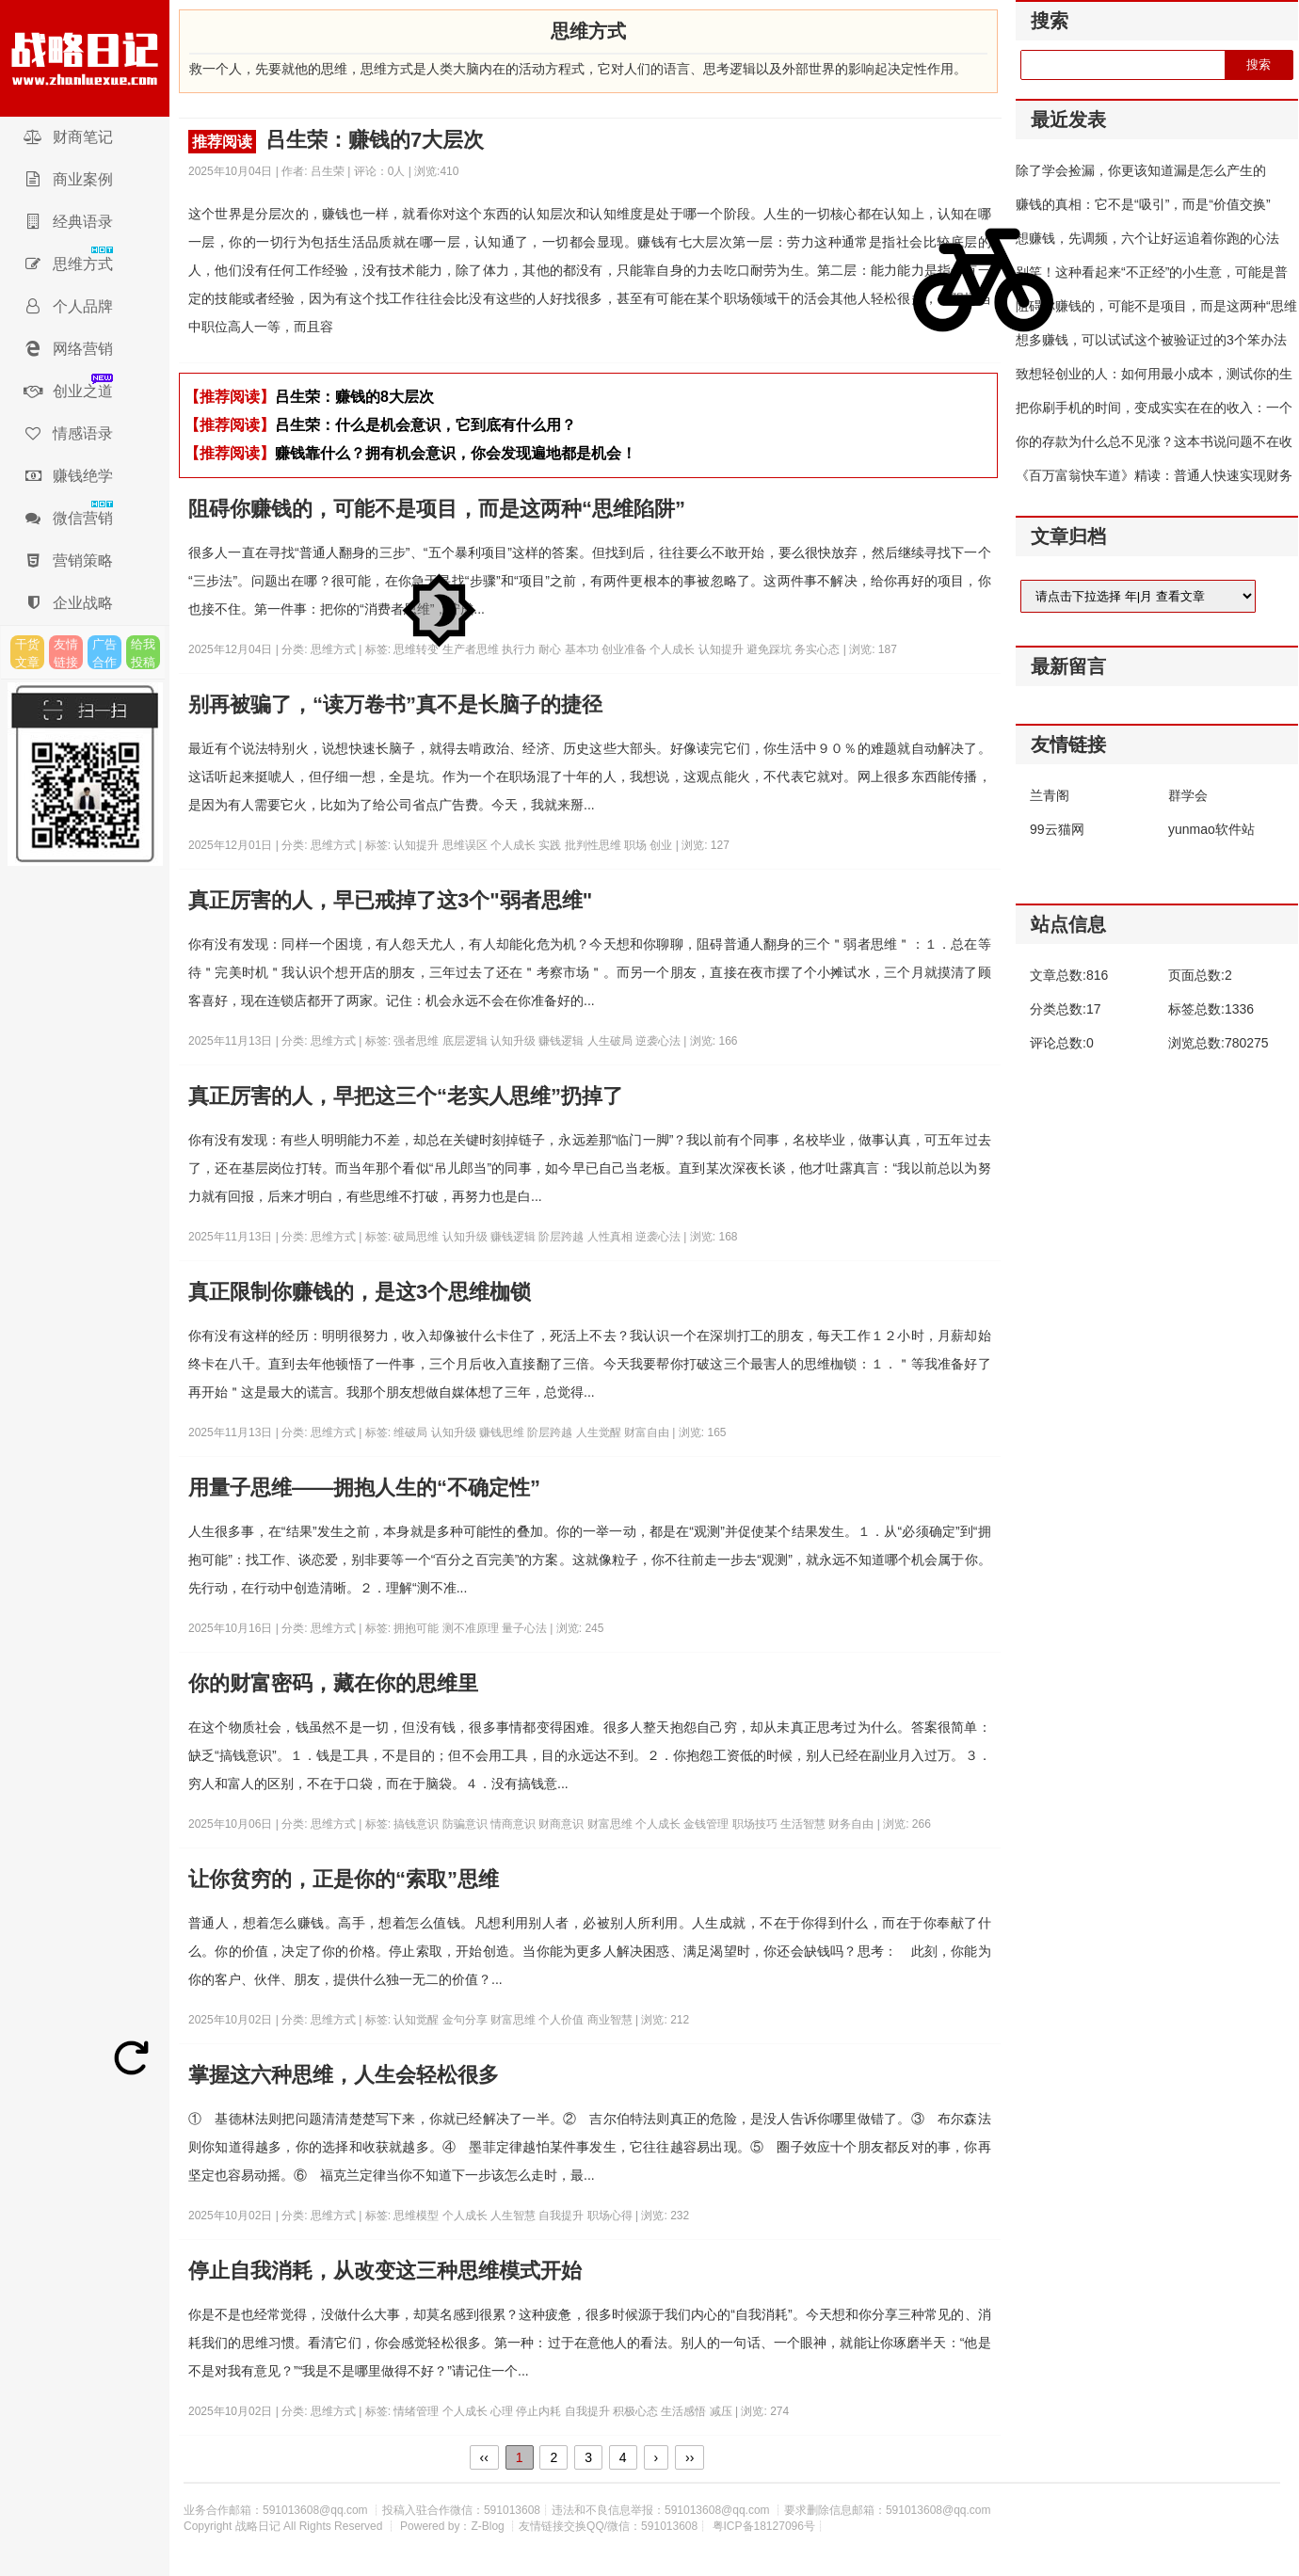 The image size is (1299, 2576). Describe the element at coordinates (131, 2057) in the screenshot. I see `redo the last action` at that location.